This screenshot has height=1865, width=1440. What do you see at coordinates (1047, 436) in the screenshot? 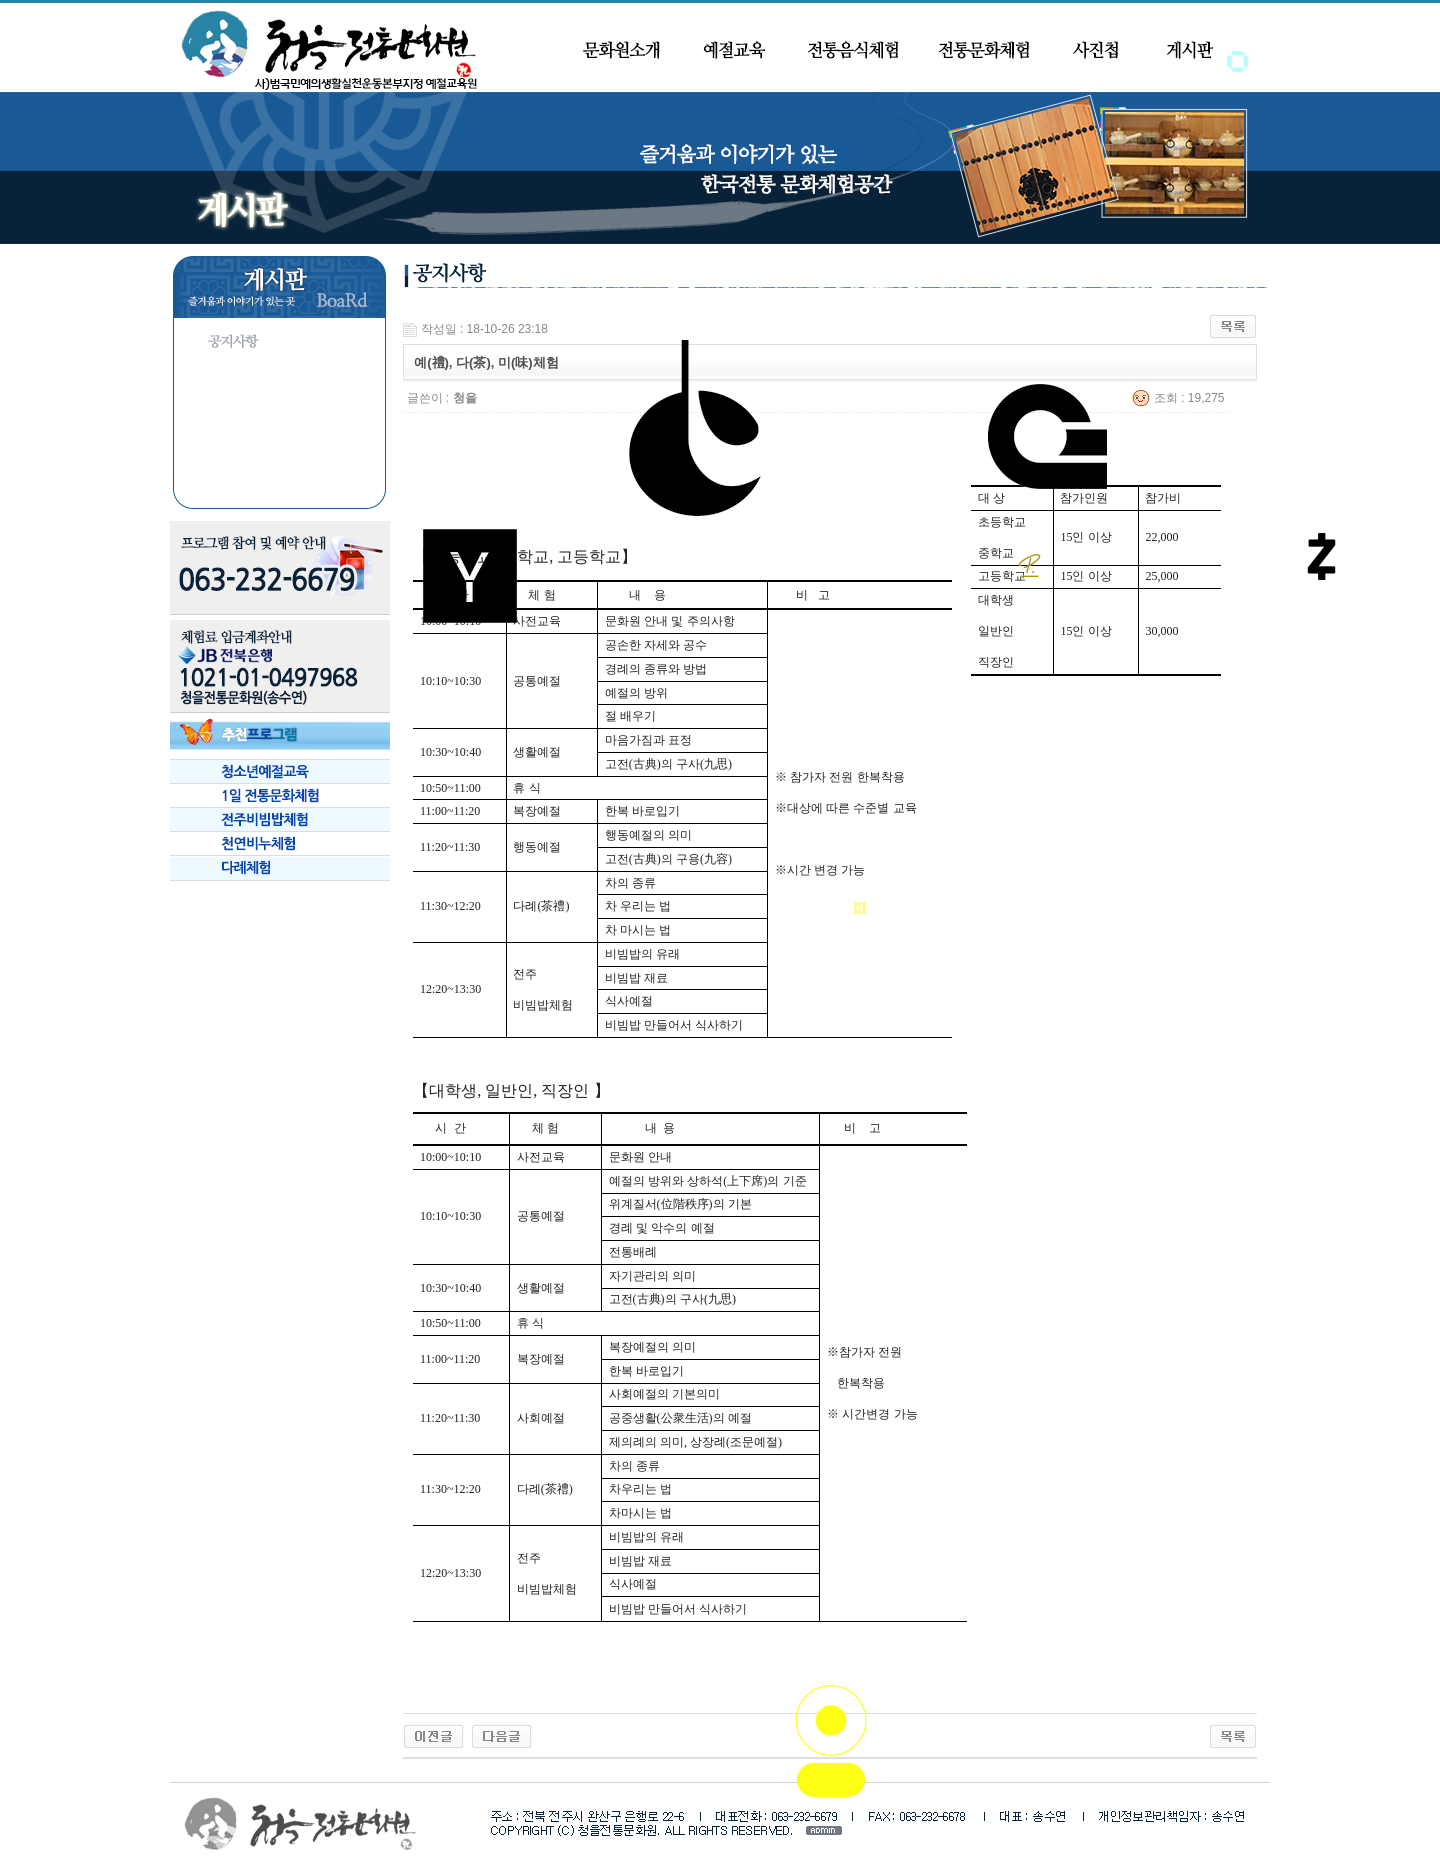
I see `link to Appwrite backend services` at bounding box center [1047, 436].